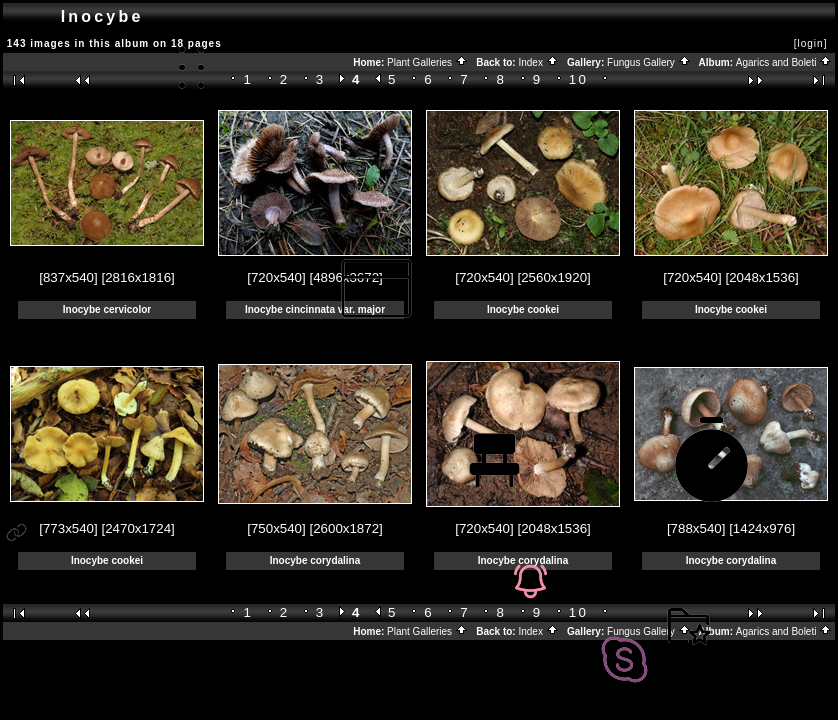 This screenshot has height=720, width=838. Describe the element at coordinates (191, 67) in the screenshot. I see `drag to reorder items` at that location.